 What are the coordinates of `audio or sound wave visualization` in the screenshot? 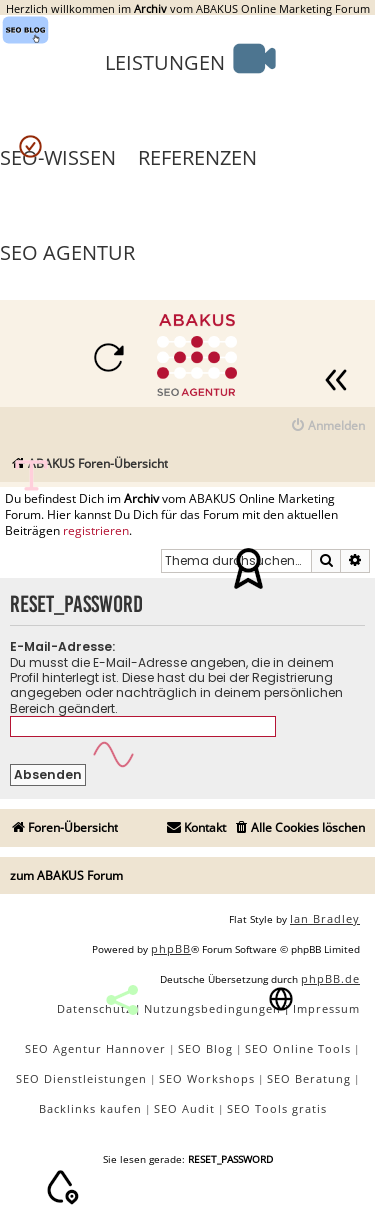 It's located at (113, 754).